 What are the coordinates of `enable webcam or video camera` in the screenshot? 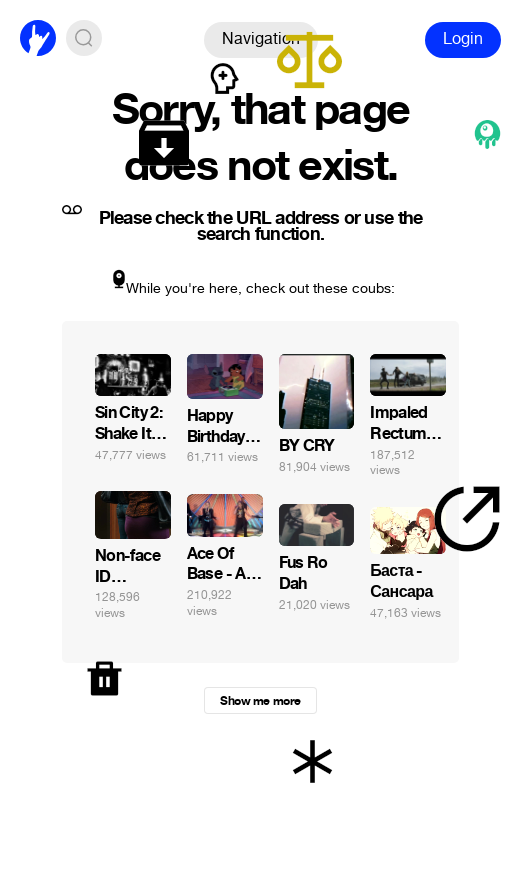 It's located at (119, 279).